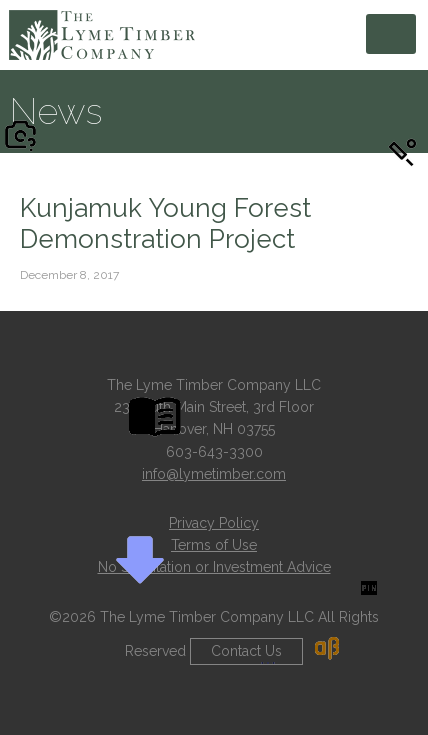 This screenshot has width=428, height=735. I want to click on camera help or troubleshooting, so click(20, 134).